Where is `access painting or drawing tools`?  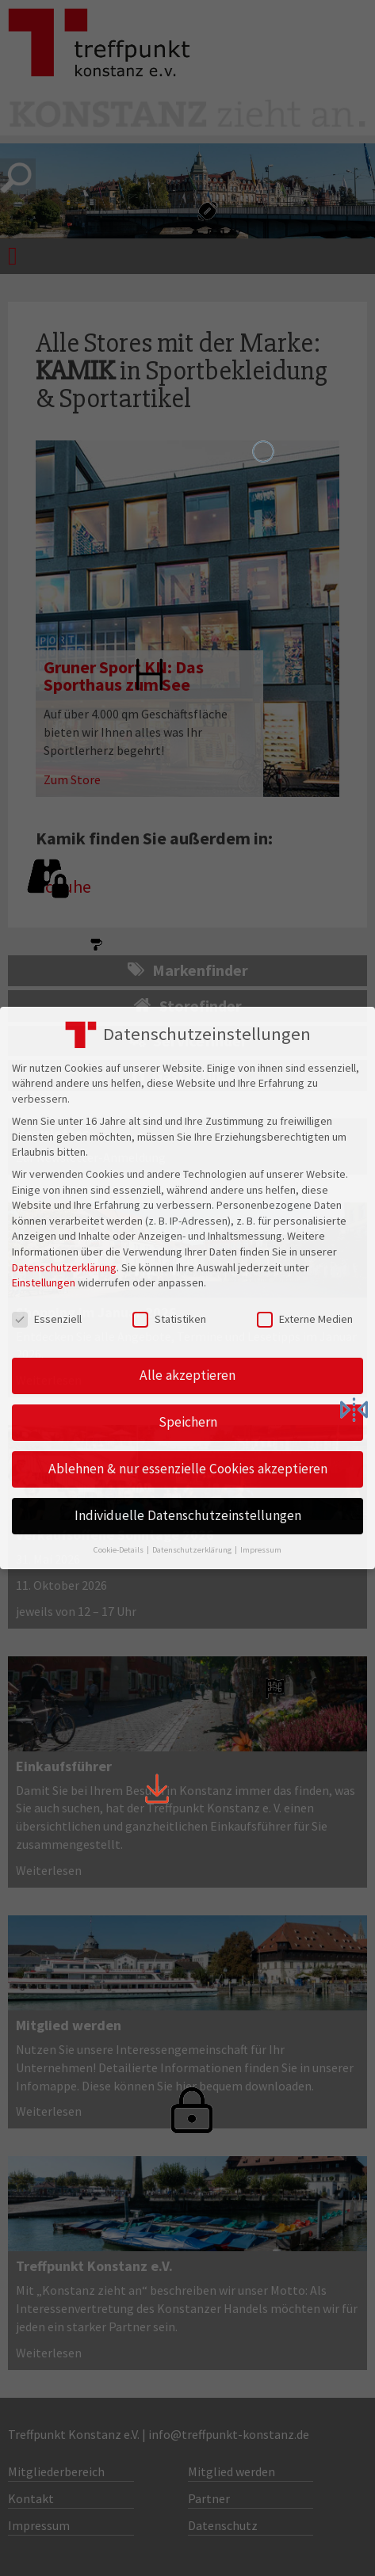 access painting or drawing tools is located at coordinates (95, 944).